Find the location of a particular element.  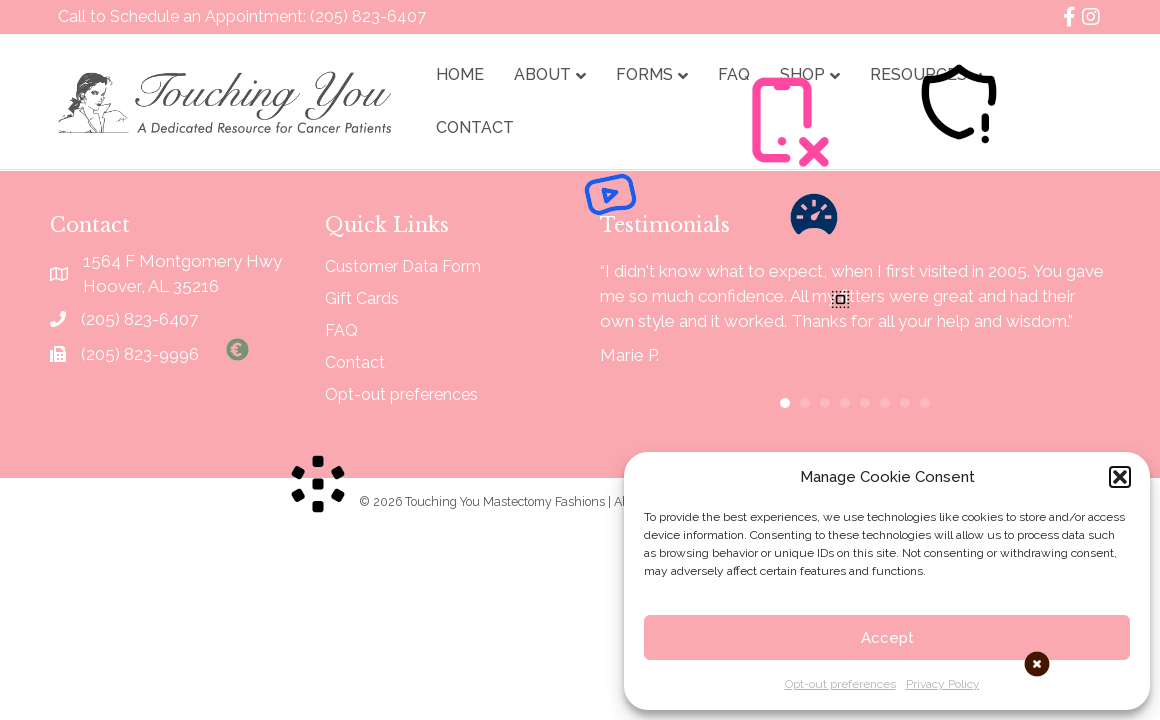

disconnect mobile device is located at coordinates (782, 120).